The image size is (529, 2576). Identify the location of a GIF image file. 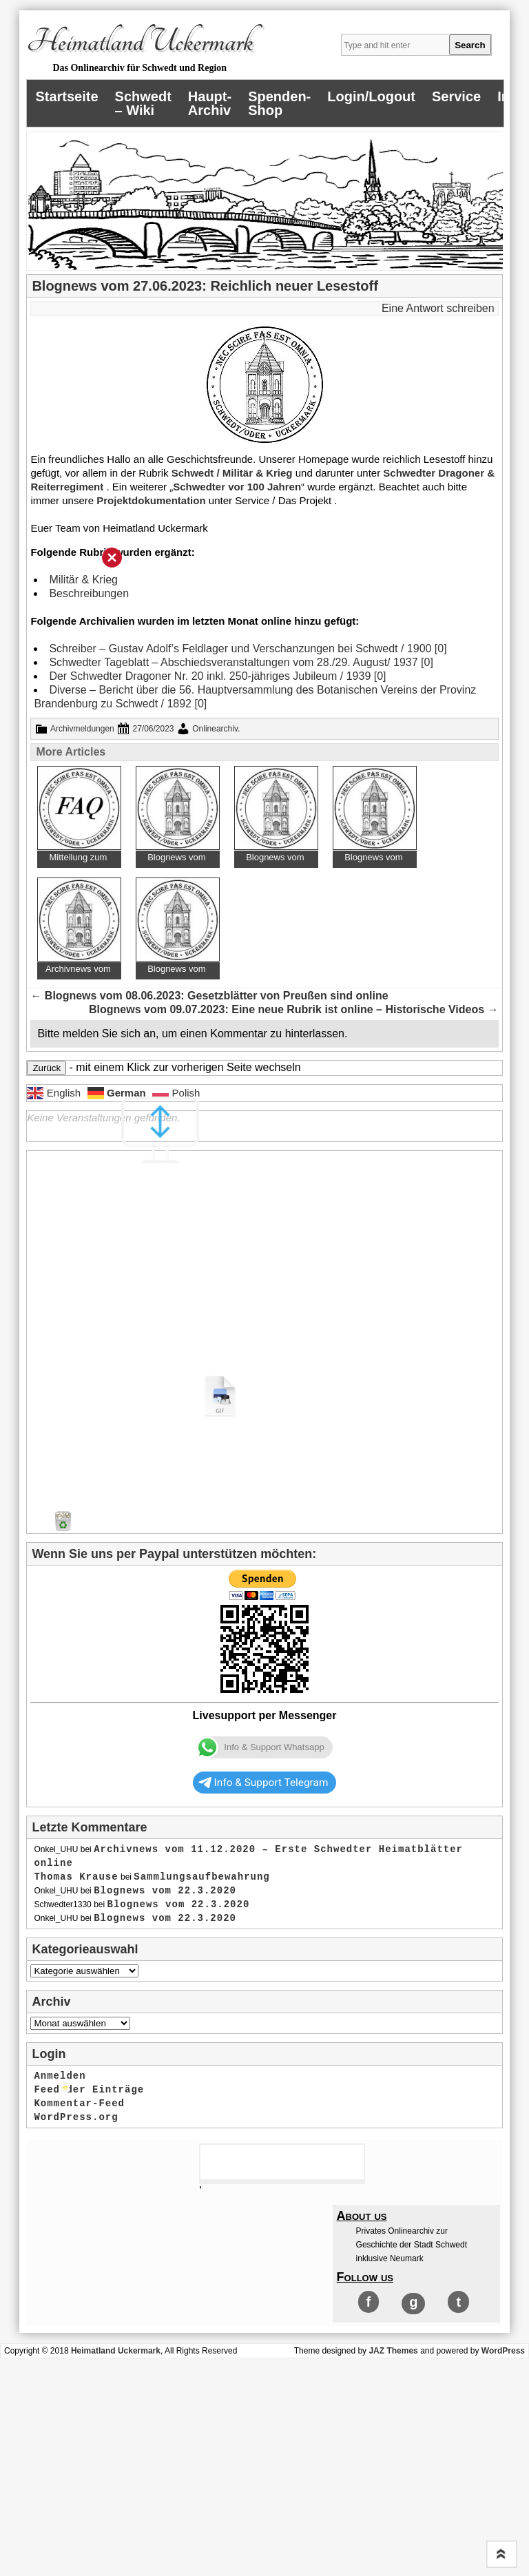
(220, 1396).